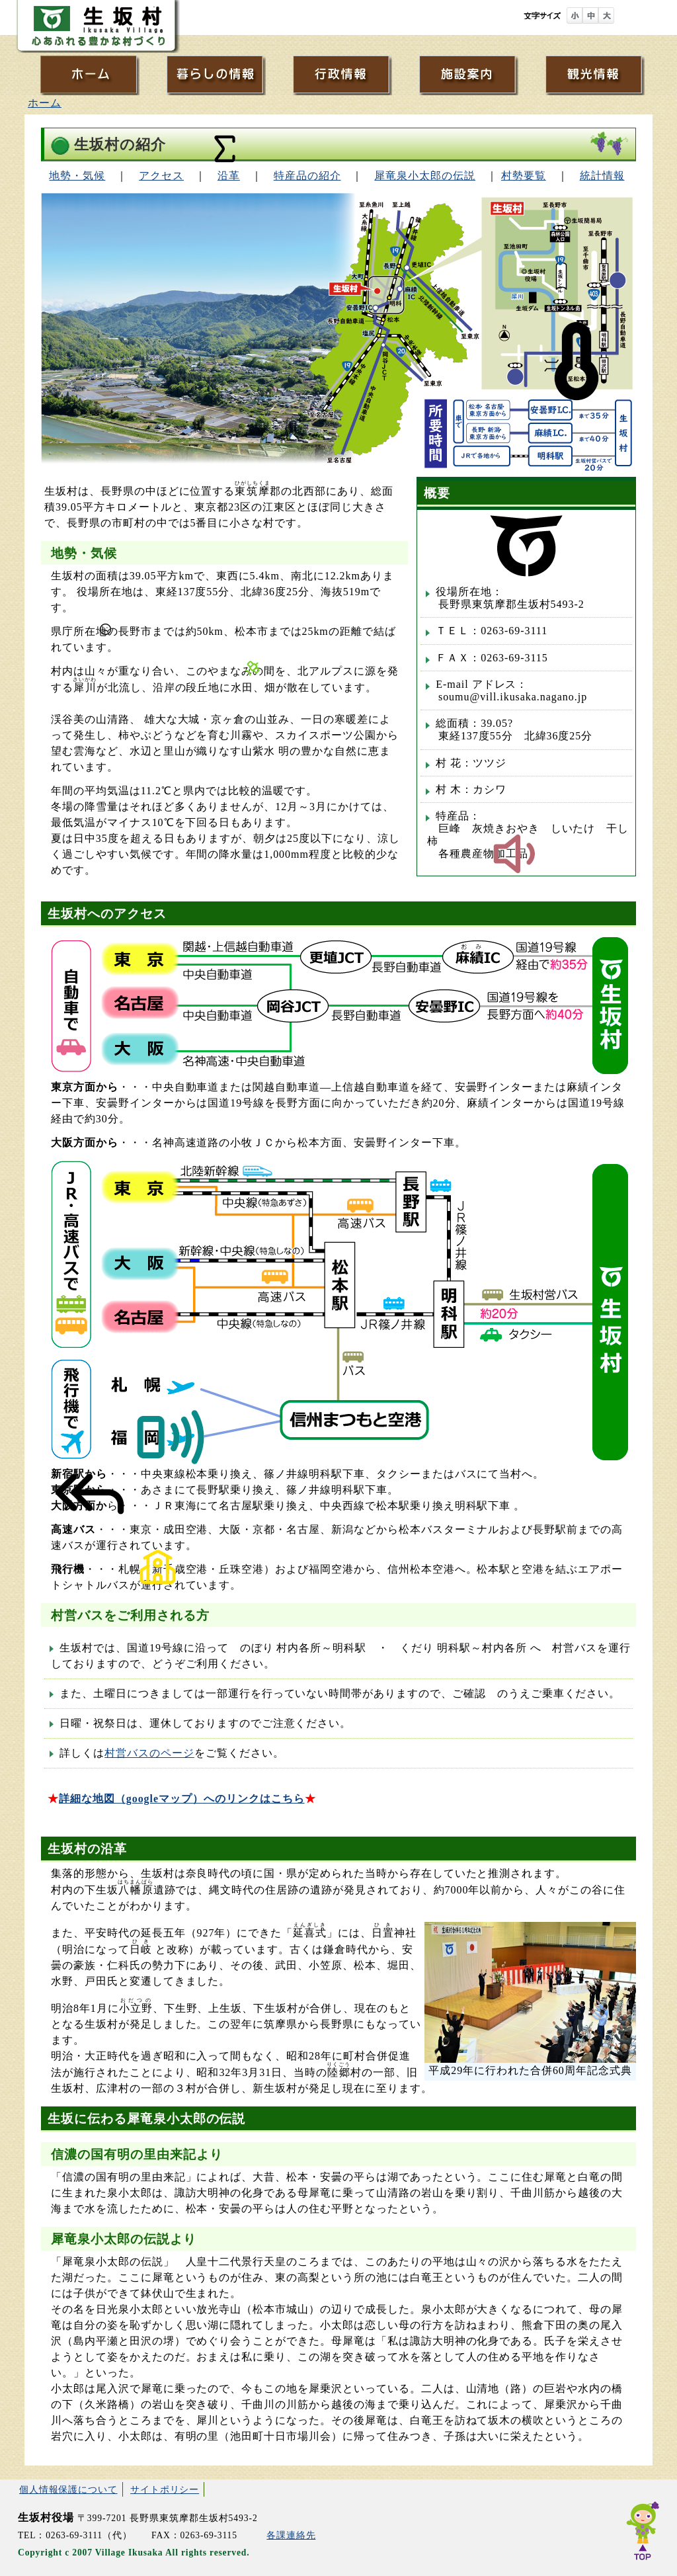 The image size is (677, 2576). What do you see at coordinates (252, 668) in the screenshot?
I see `access satellite connection settings` at bounding box center [252, 668].